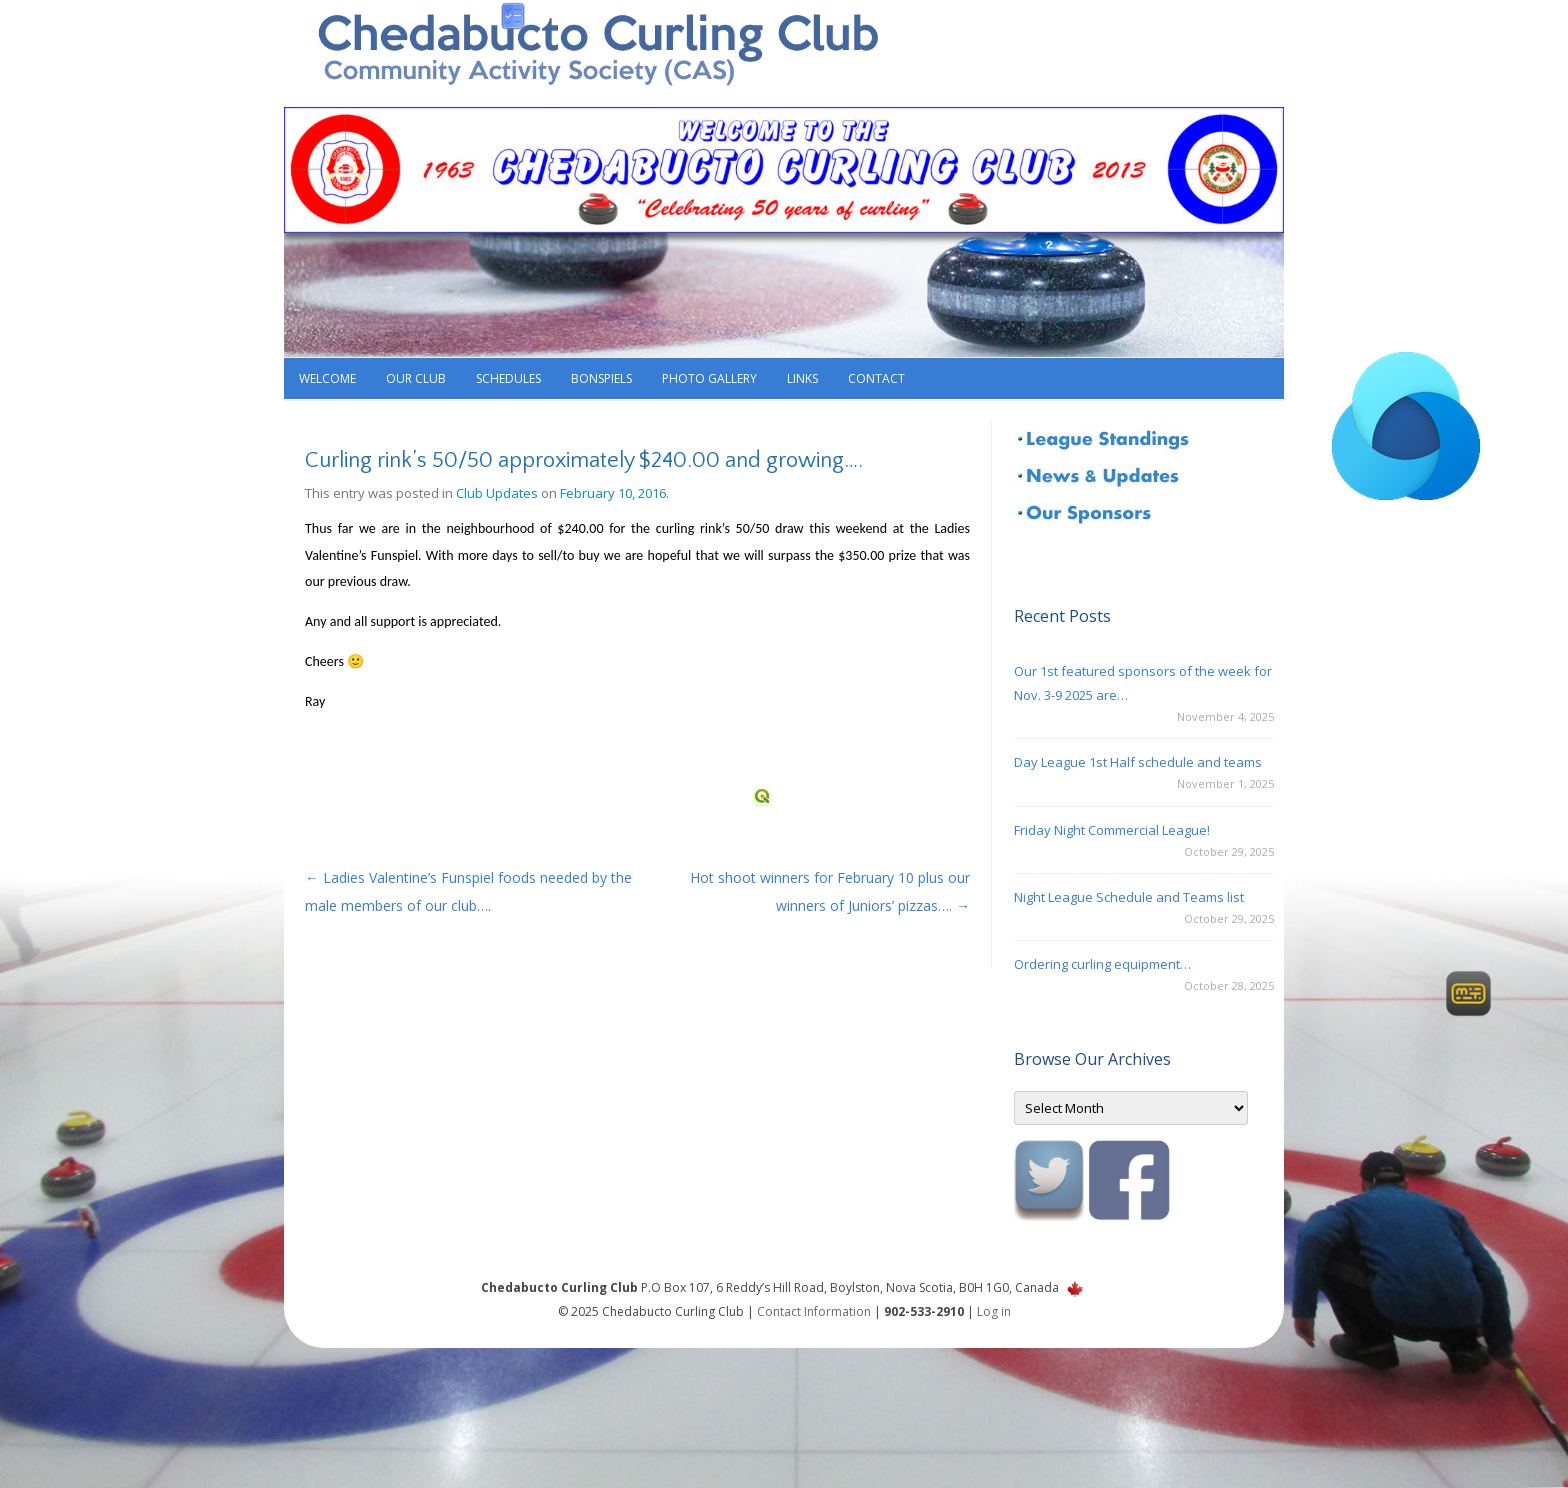  I want to click on open your bookmarks or saved items app, so click(513, 16).